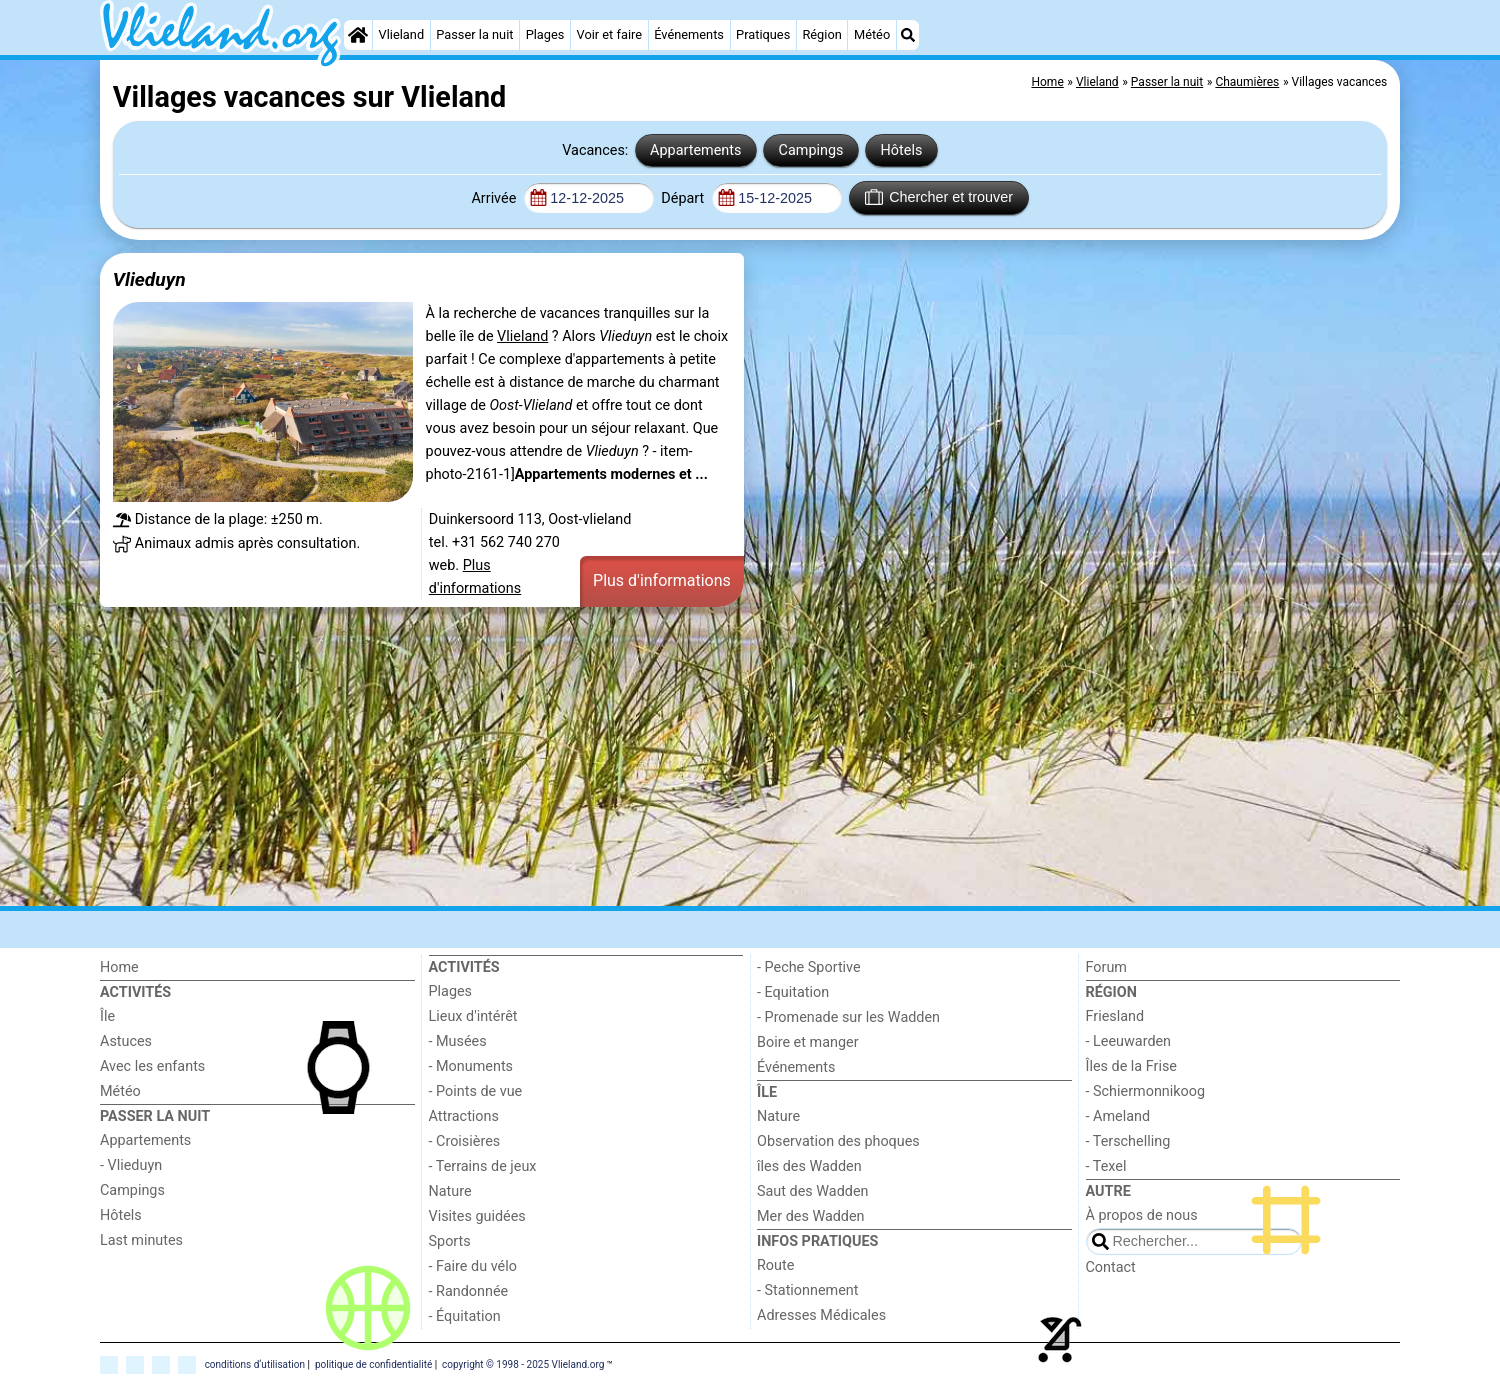 The height and width of the screenshot is (1387, 1500). Describe the element at coordinates (338, 1067) in the screenshot. I see `access smartwatch settings or companion app` at that location.